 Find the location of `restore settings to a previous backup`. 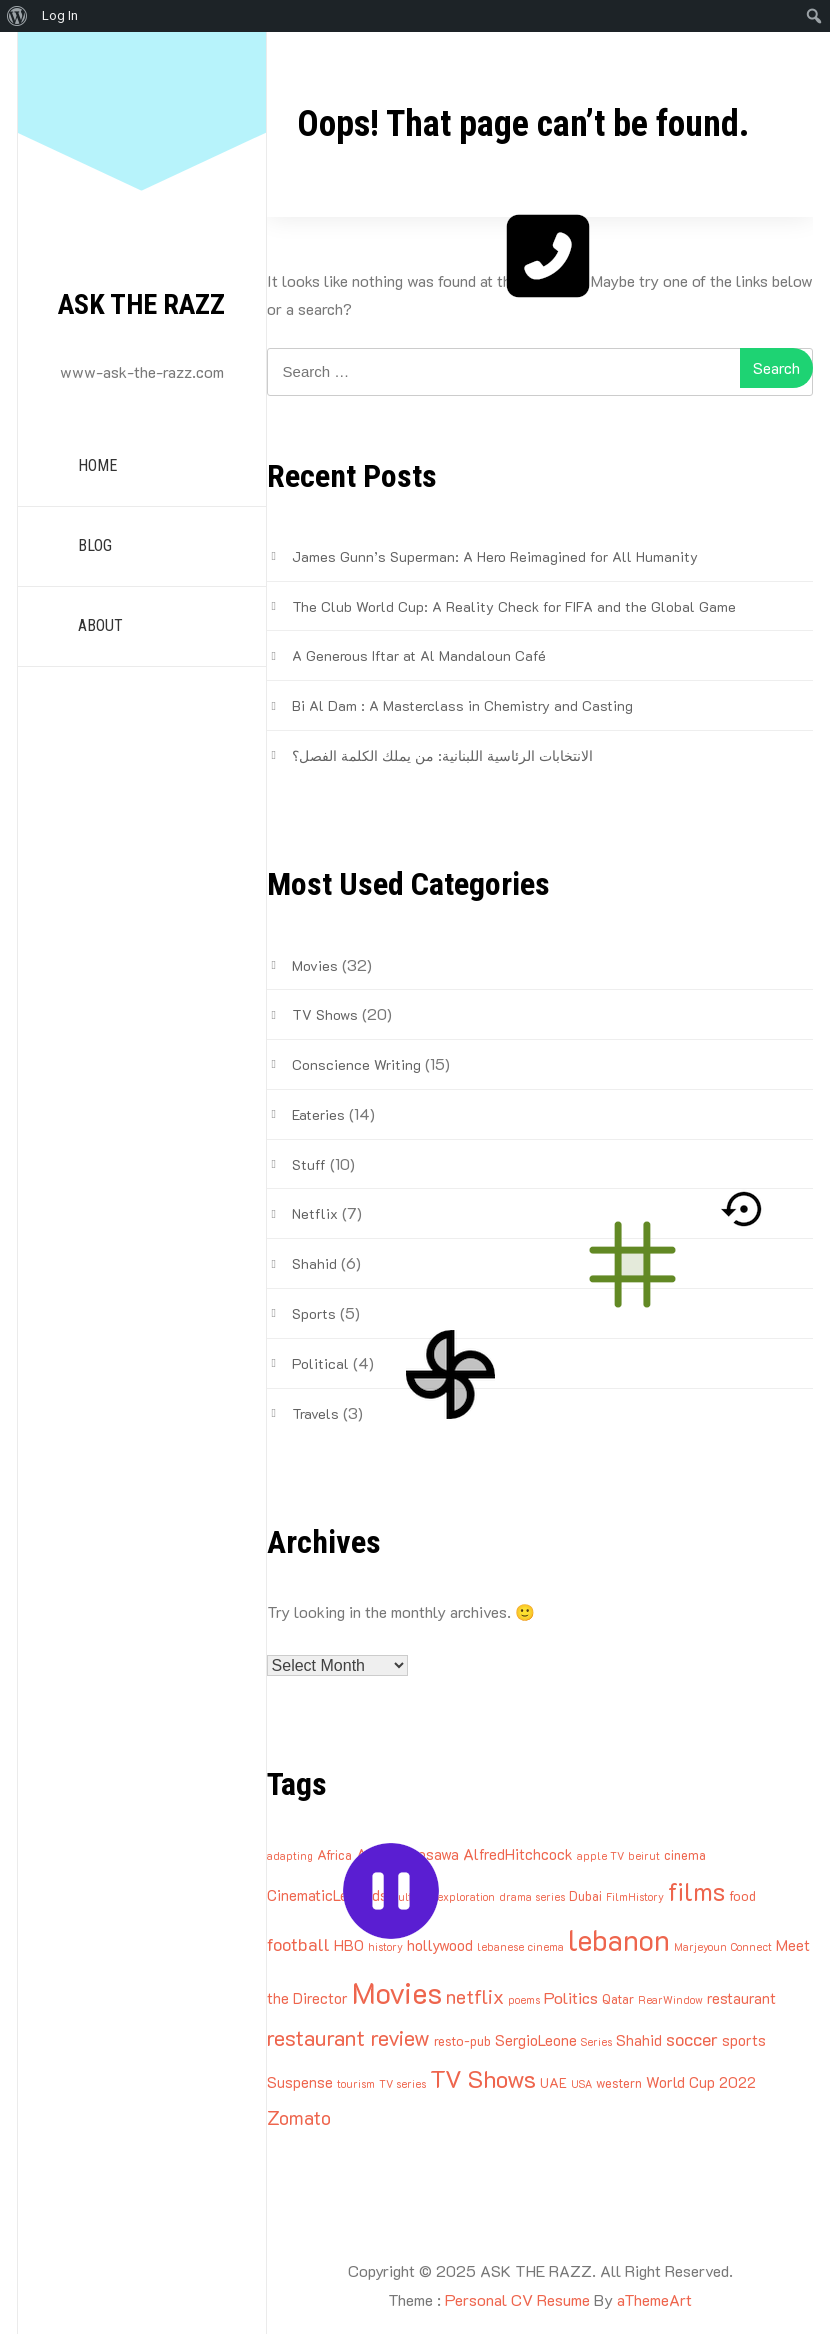

restore settings to a previous backup is located at coordinates (744, 1209).